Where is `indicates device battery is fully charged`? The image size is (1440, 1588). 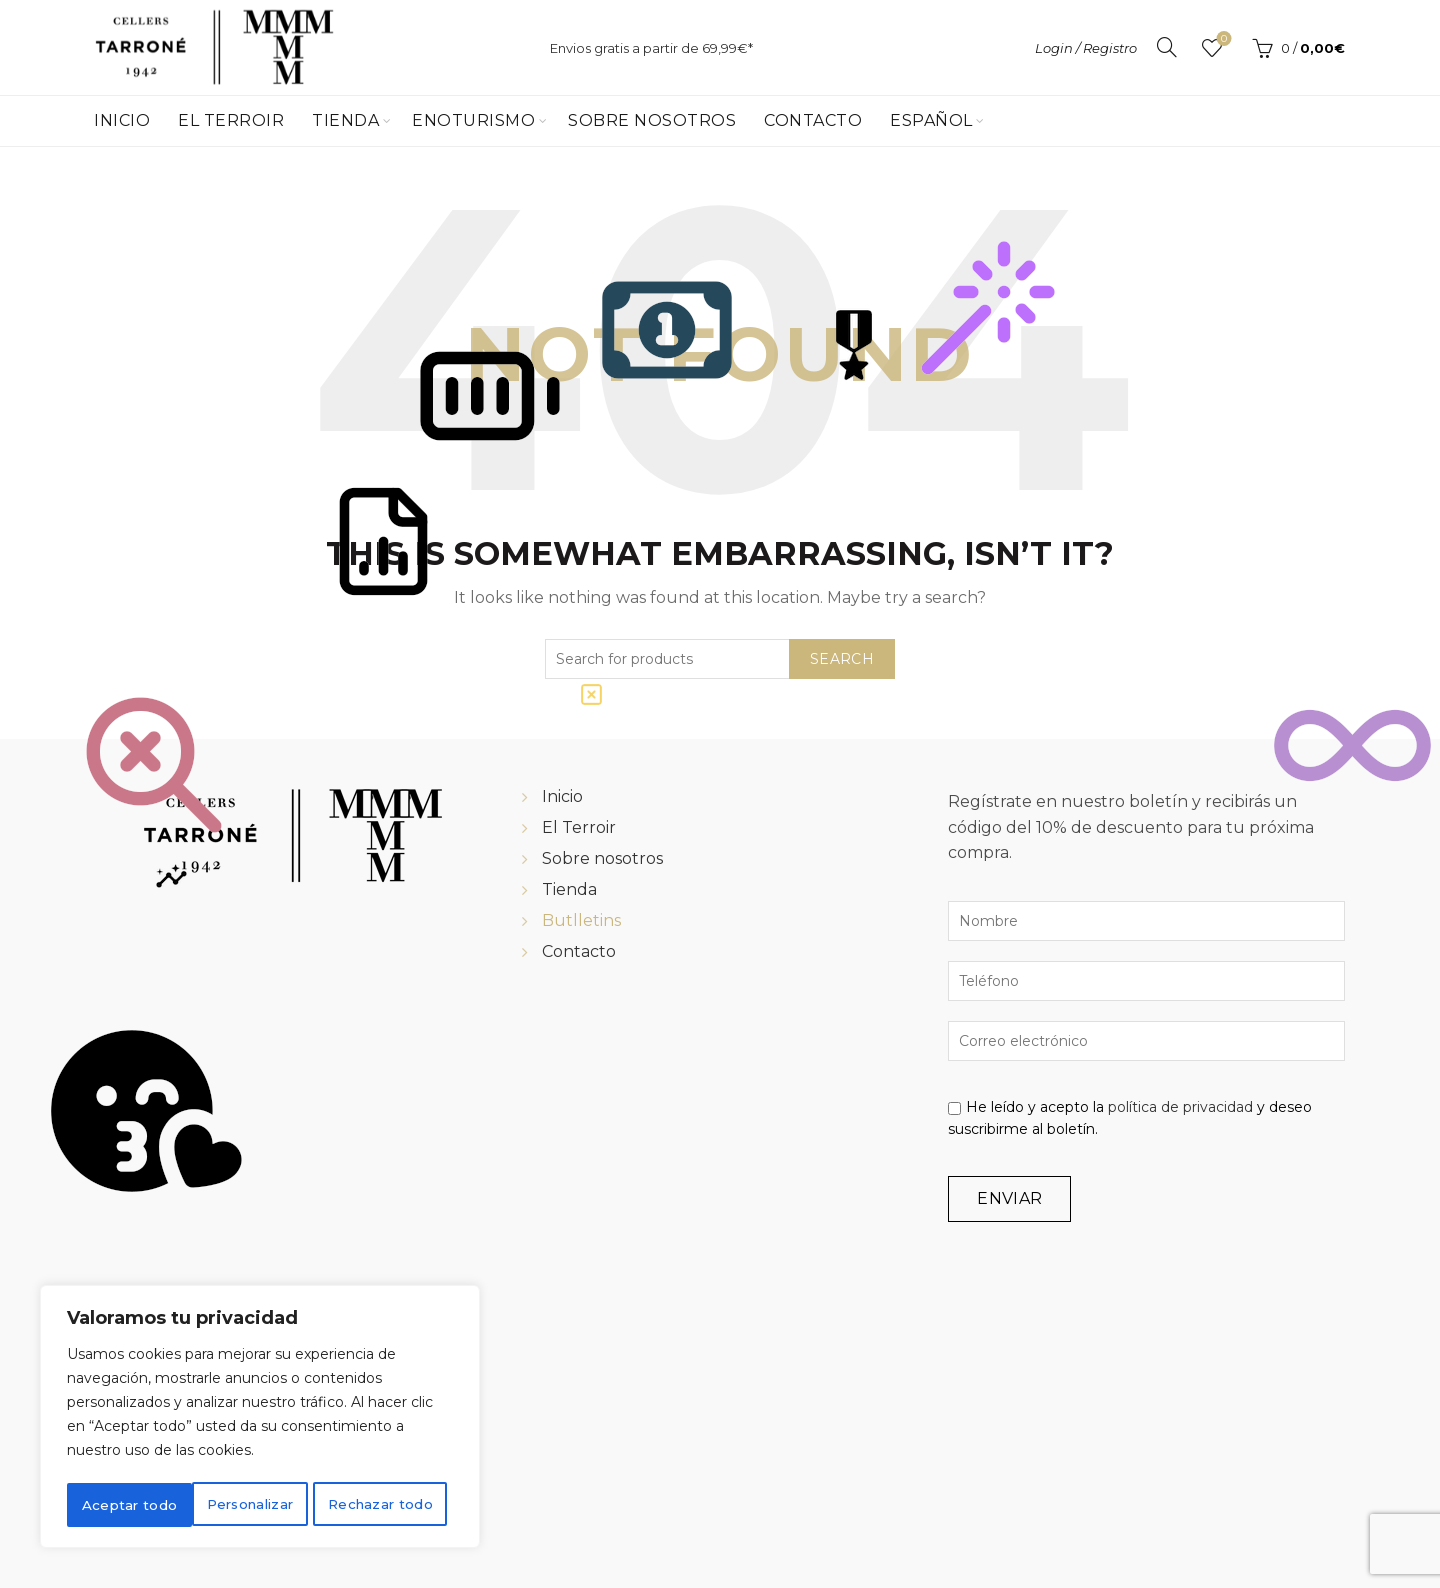
indicates device battery is fully charged is located at coordinates (490, 396).